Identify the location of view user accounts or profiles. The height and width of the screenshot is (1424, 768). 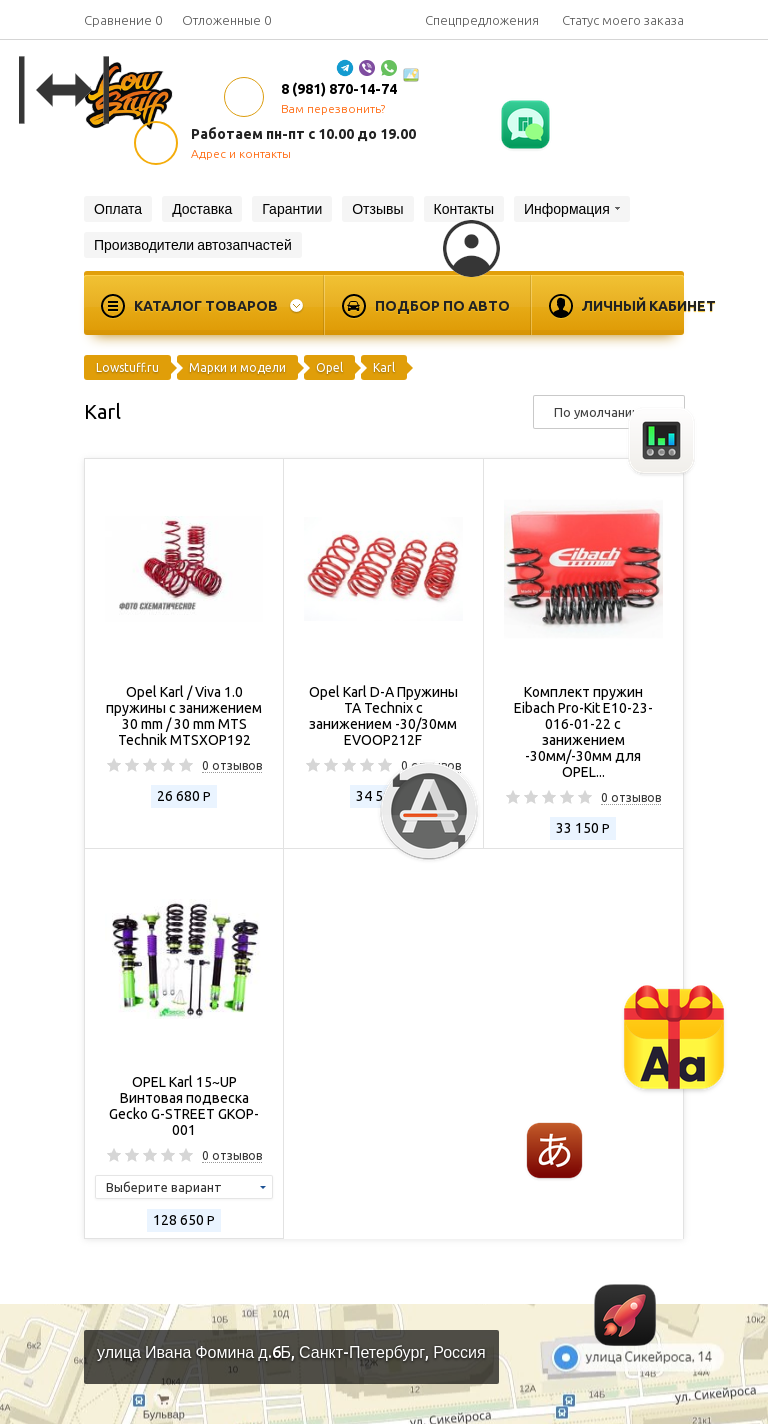
(471, 248).